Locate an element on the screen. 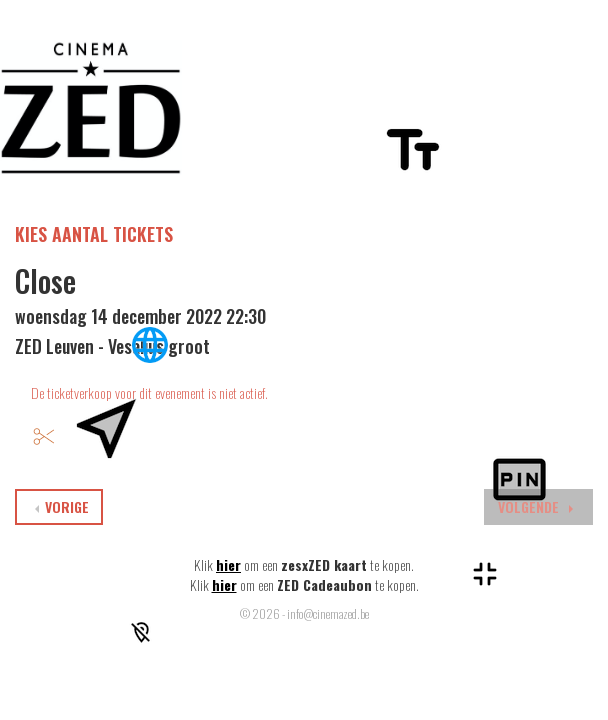 Image resolution: width=608 pixels, height=720 pixels. exit fullscreen mode is located at coordinates (485, 574).